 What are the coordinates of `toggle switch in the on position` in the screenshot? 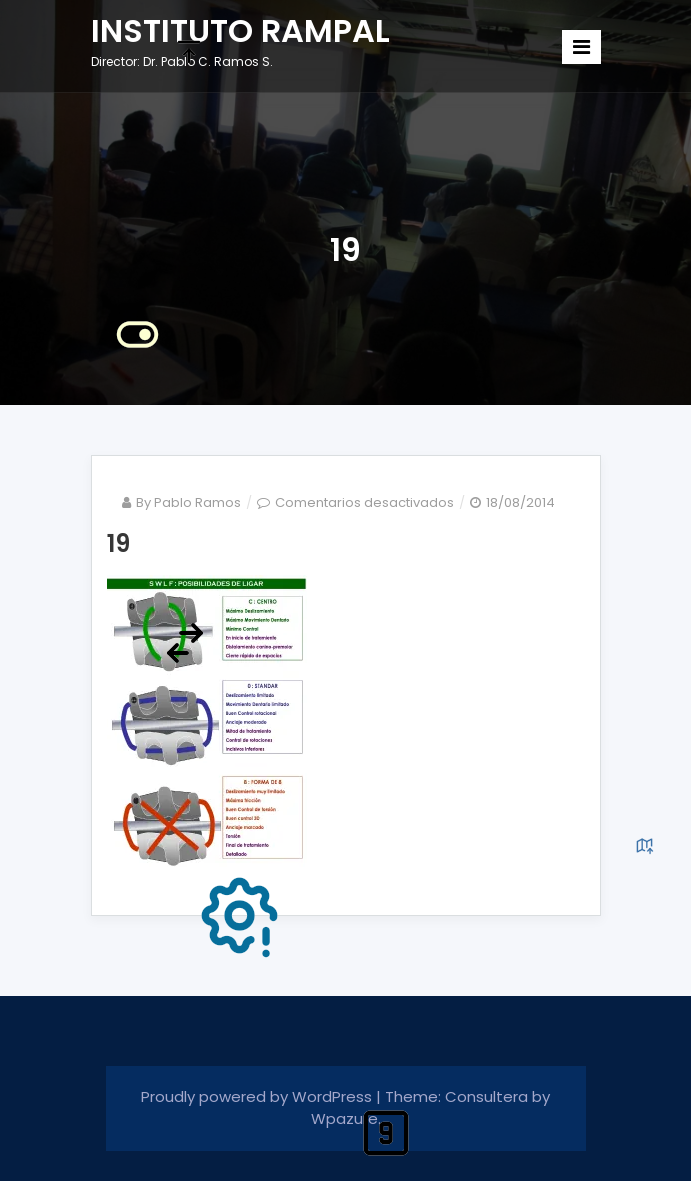 It's located at (137, 334).